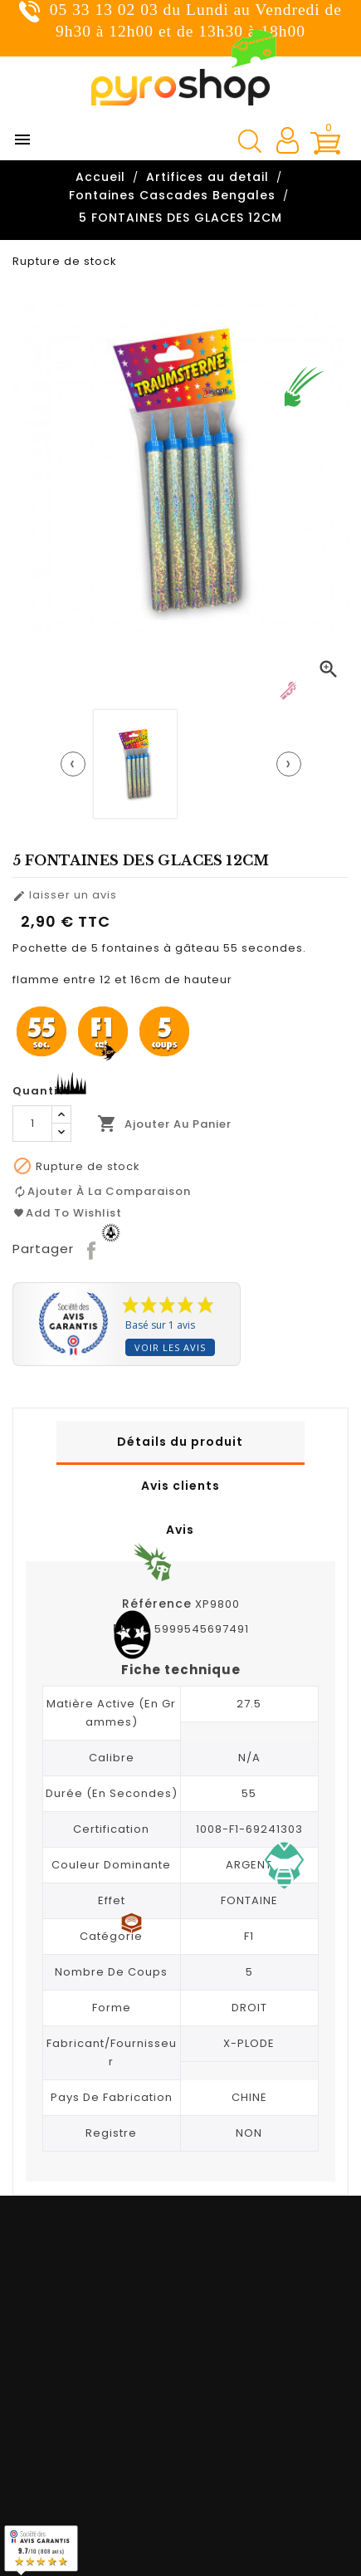 This screenshot has height=2576, width=361. What do you see at coordinates (110, 1232) in the screenshot?
I see `indicates a hazardous or dangerous terrain area` at bounding box center [110, 1232].